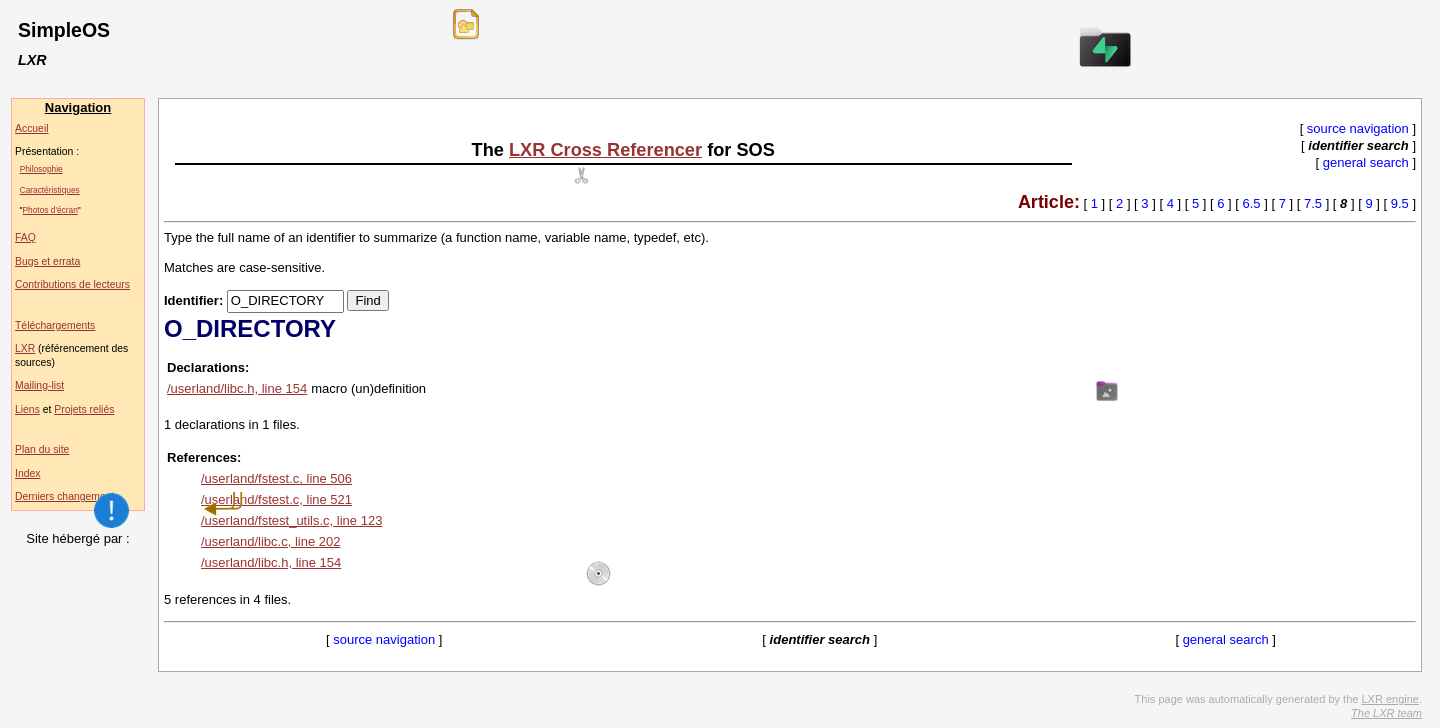 The height and width of the screenshot is (728, 1440). What do you see at coordinates (1105, 48) in the screenshot?
I see `open supabase project folder` at bounding box center [1105, 48].